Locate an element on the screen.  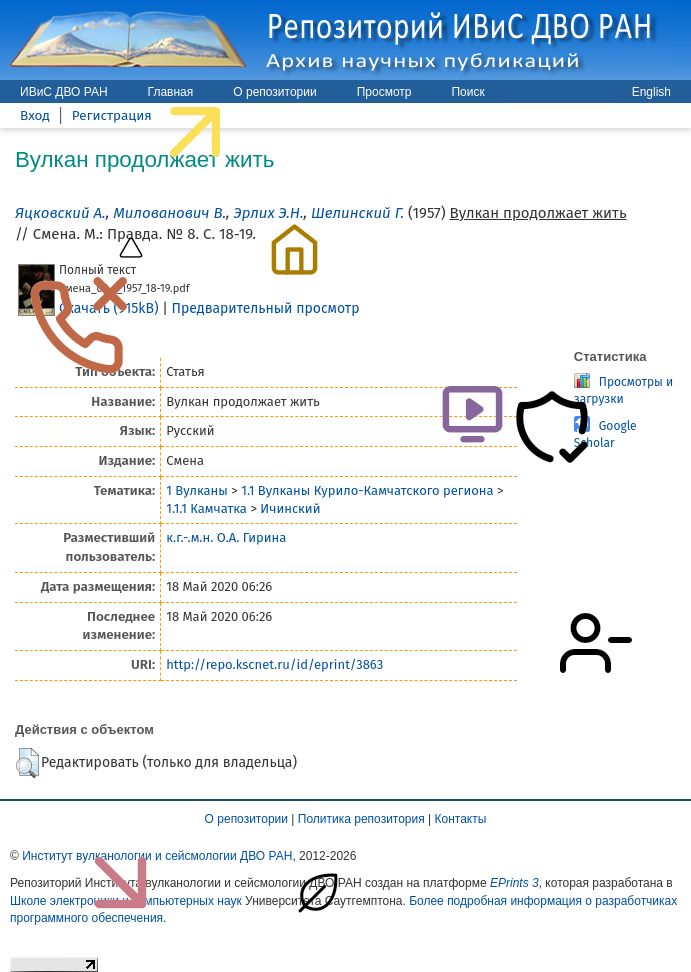
view eco-friendly or sustainable options is located at coordinates (318, 893).